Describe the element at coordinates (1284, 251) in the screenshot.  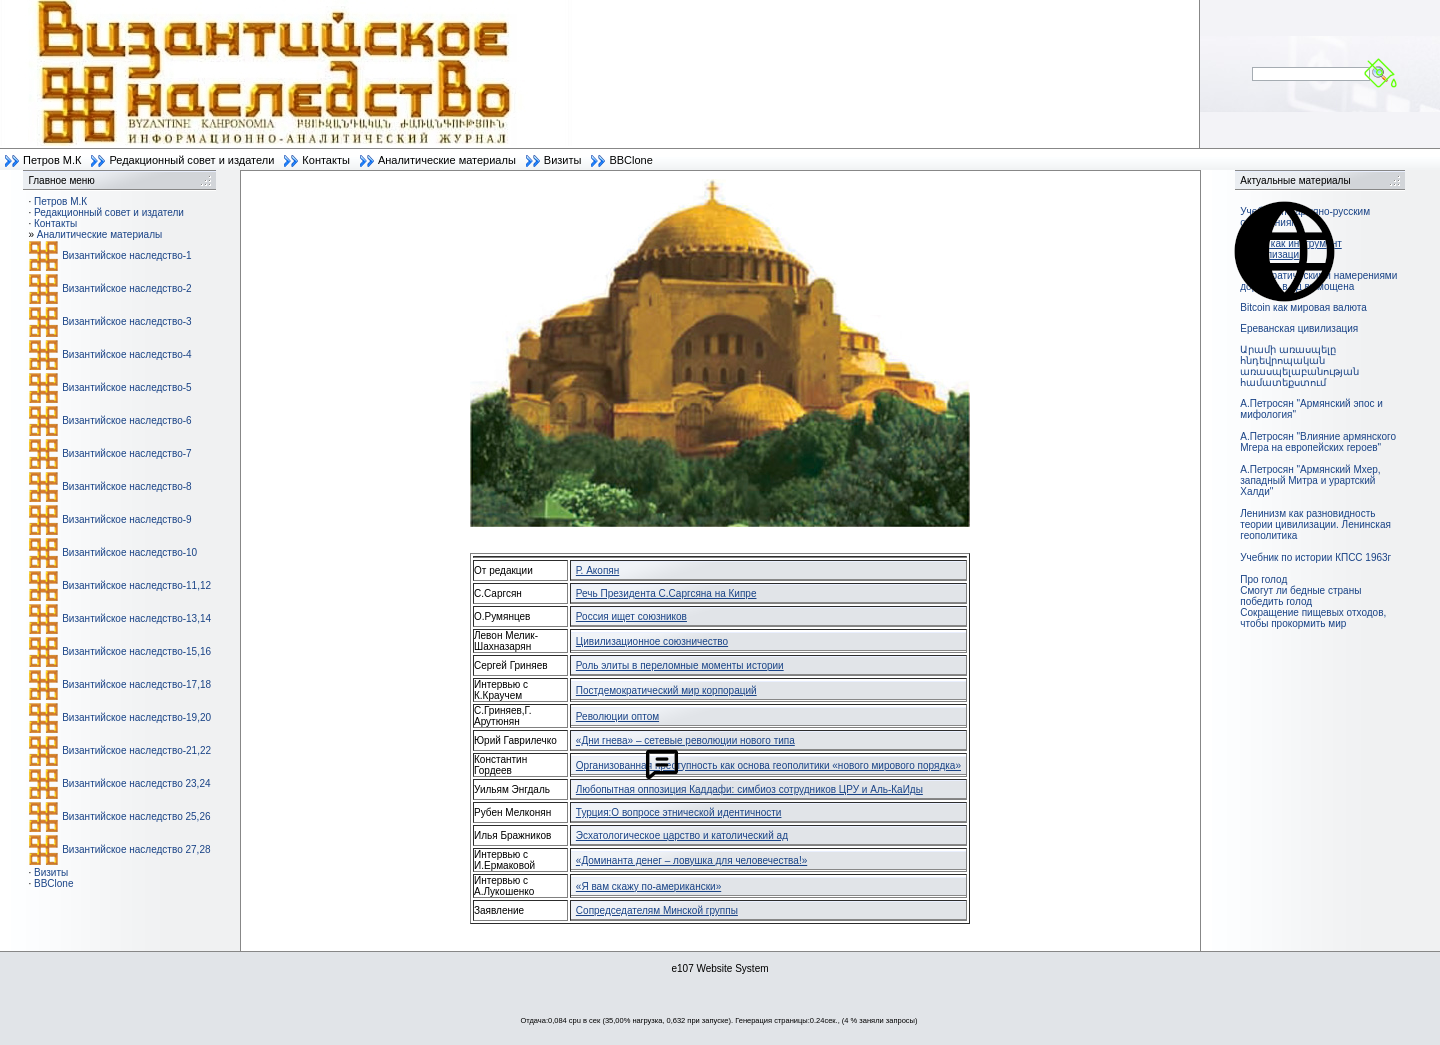
I see `switch to global or worldwide view` at that location.